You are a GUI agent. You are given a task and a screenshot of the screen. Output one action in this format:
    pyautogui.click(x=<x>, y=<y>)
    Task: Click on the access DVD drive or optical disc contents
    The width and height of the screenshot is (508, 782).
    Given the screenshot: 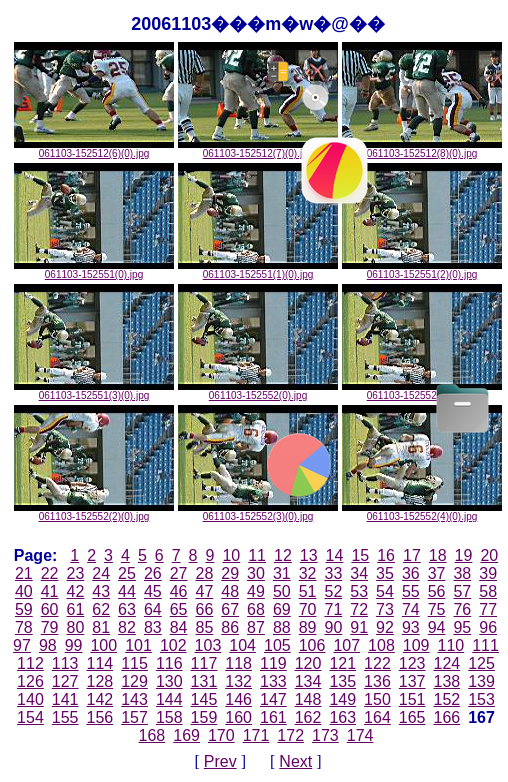 What is the action you would take?
    pyautogui.click(x=315, y=97)
    